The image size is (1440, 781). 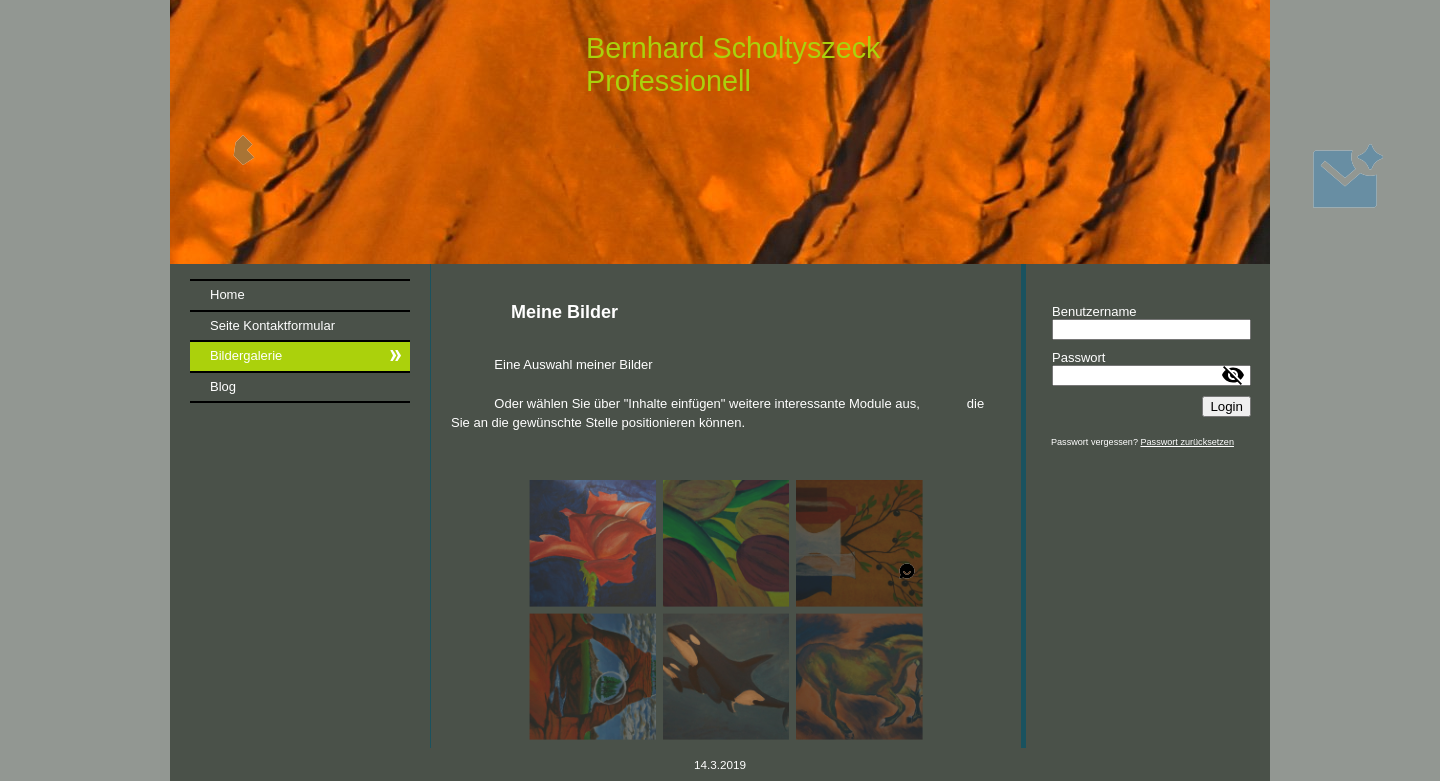 I want to click on access AI-powered email features, so click(x=1345, y=179).